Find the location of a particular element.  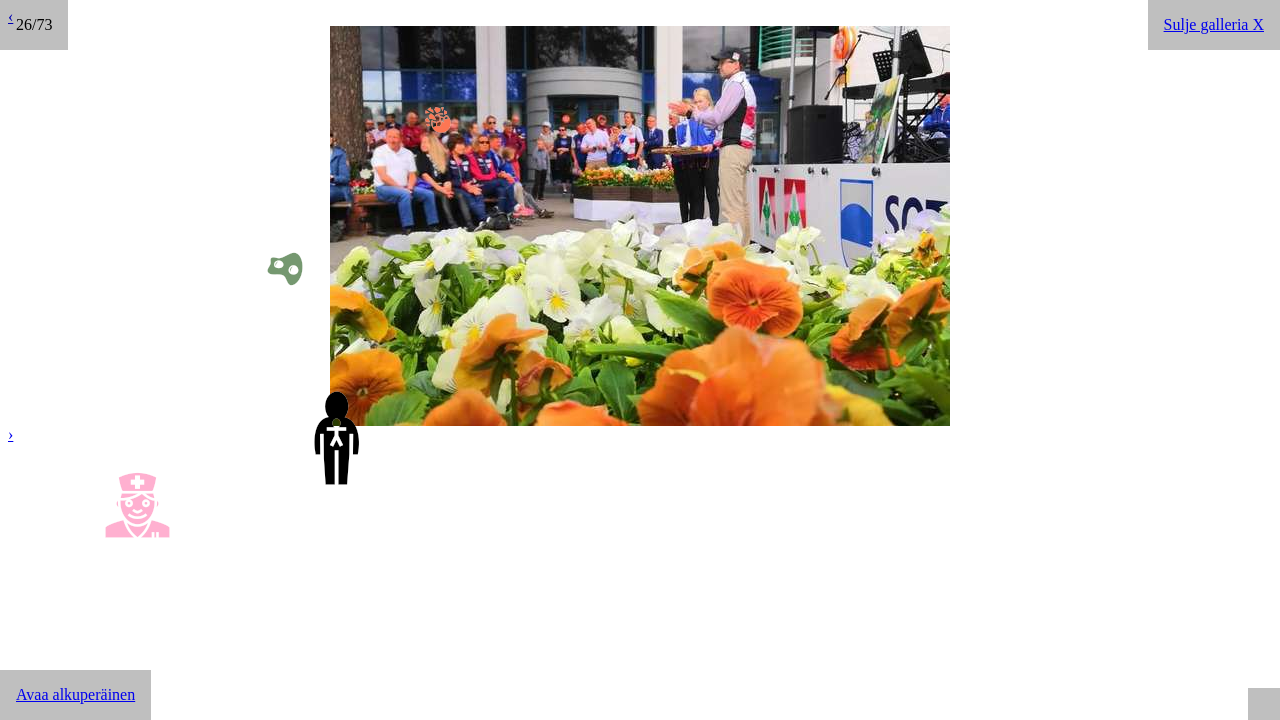

view male nurse profile or contact is located at coordinates (137, 505).